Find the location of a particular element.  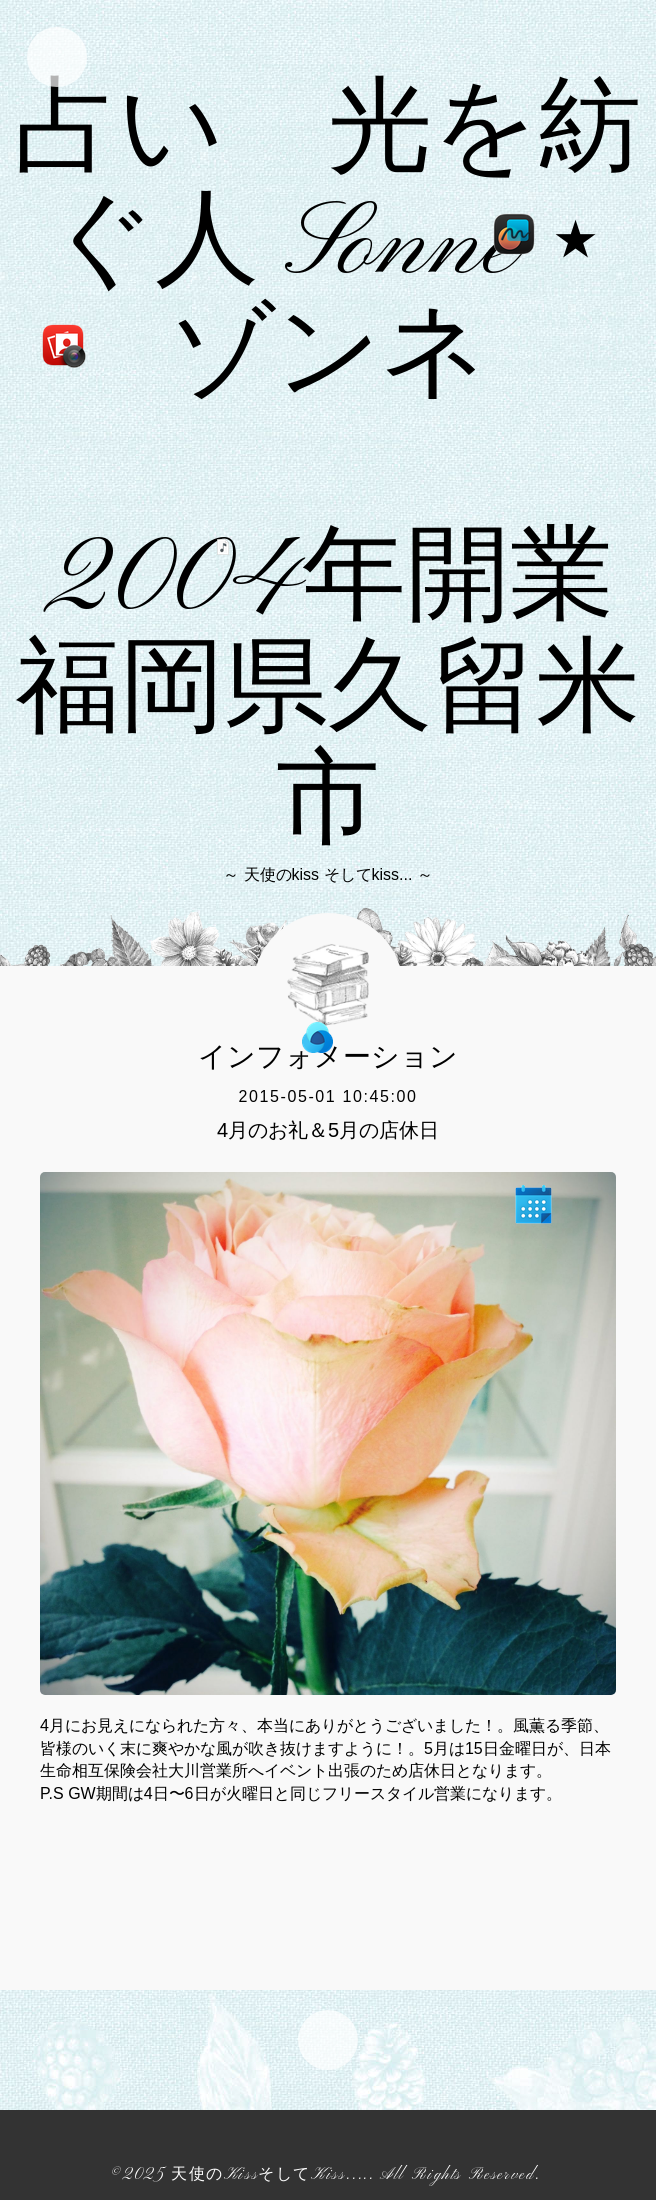

open an audio file is located at coordinates (223, 547).